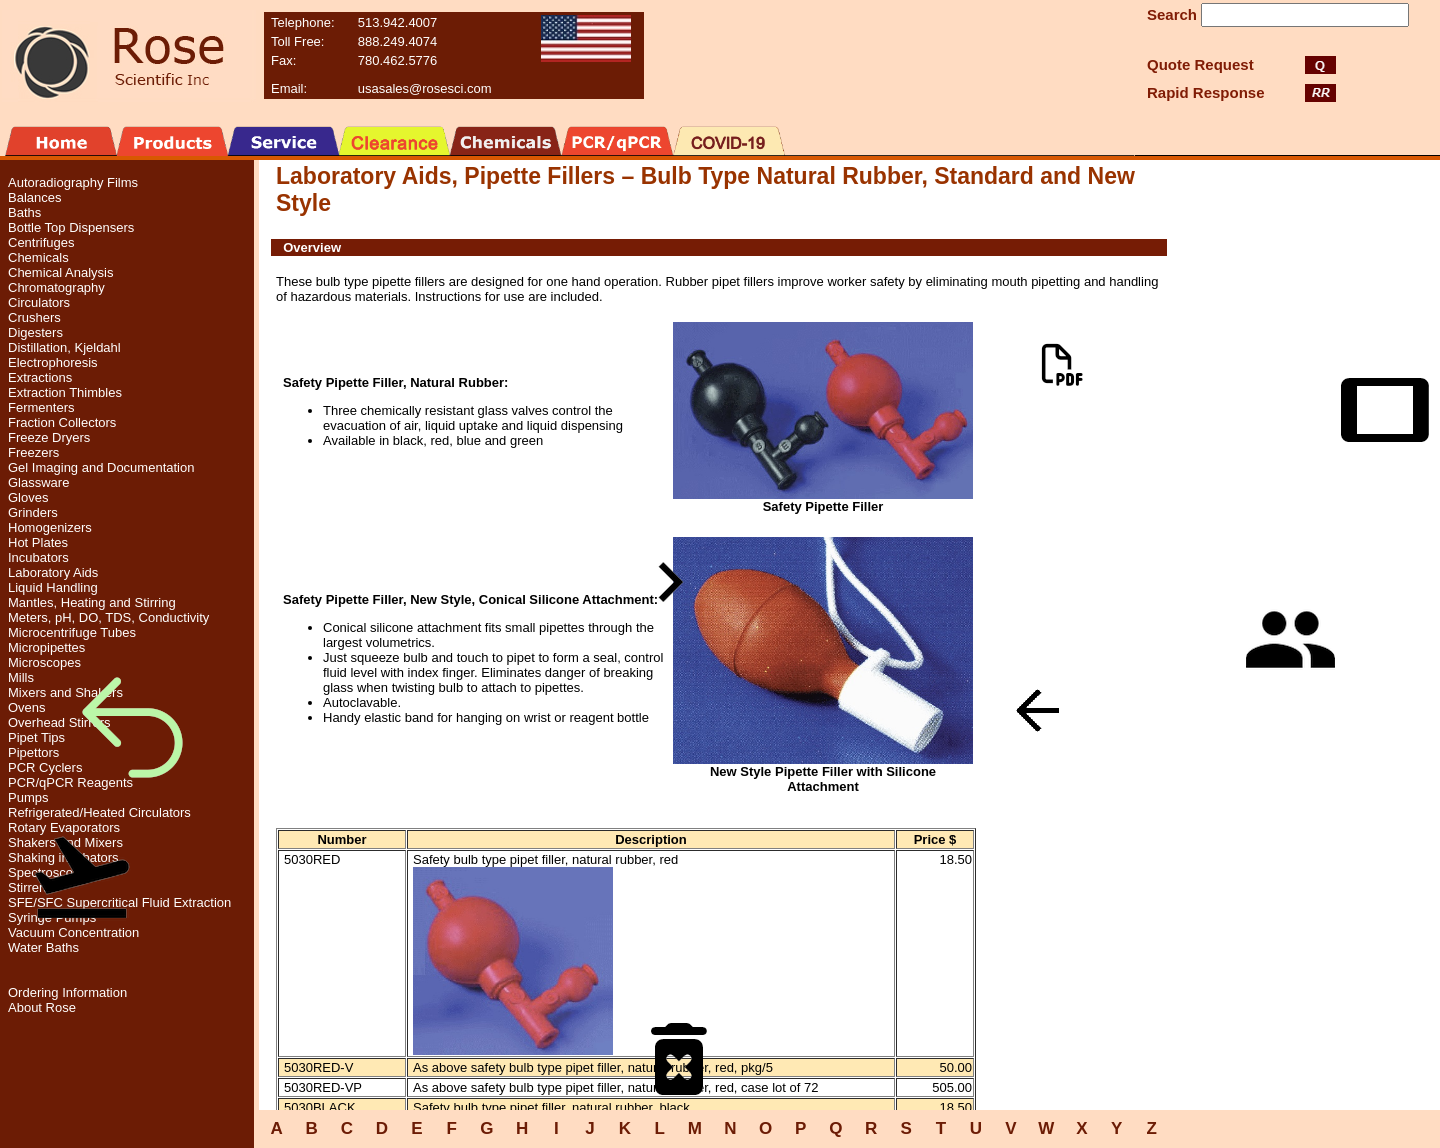 The height and width of the screenshot is (1148, 1440). I want to click on go to next item or page, so click(670, 582).